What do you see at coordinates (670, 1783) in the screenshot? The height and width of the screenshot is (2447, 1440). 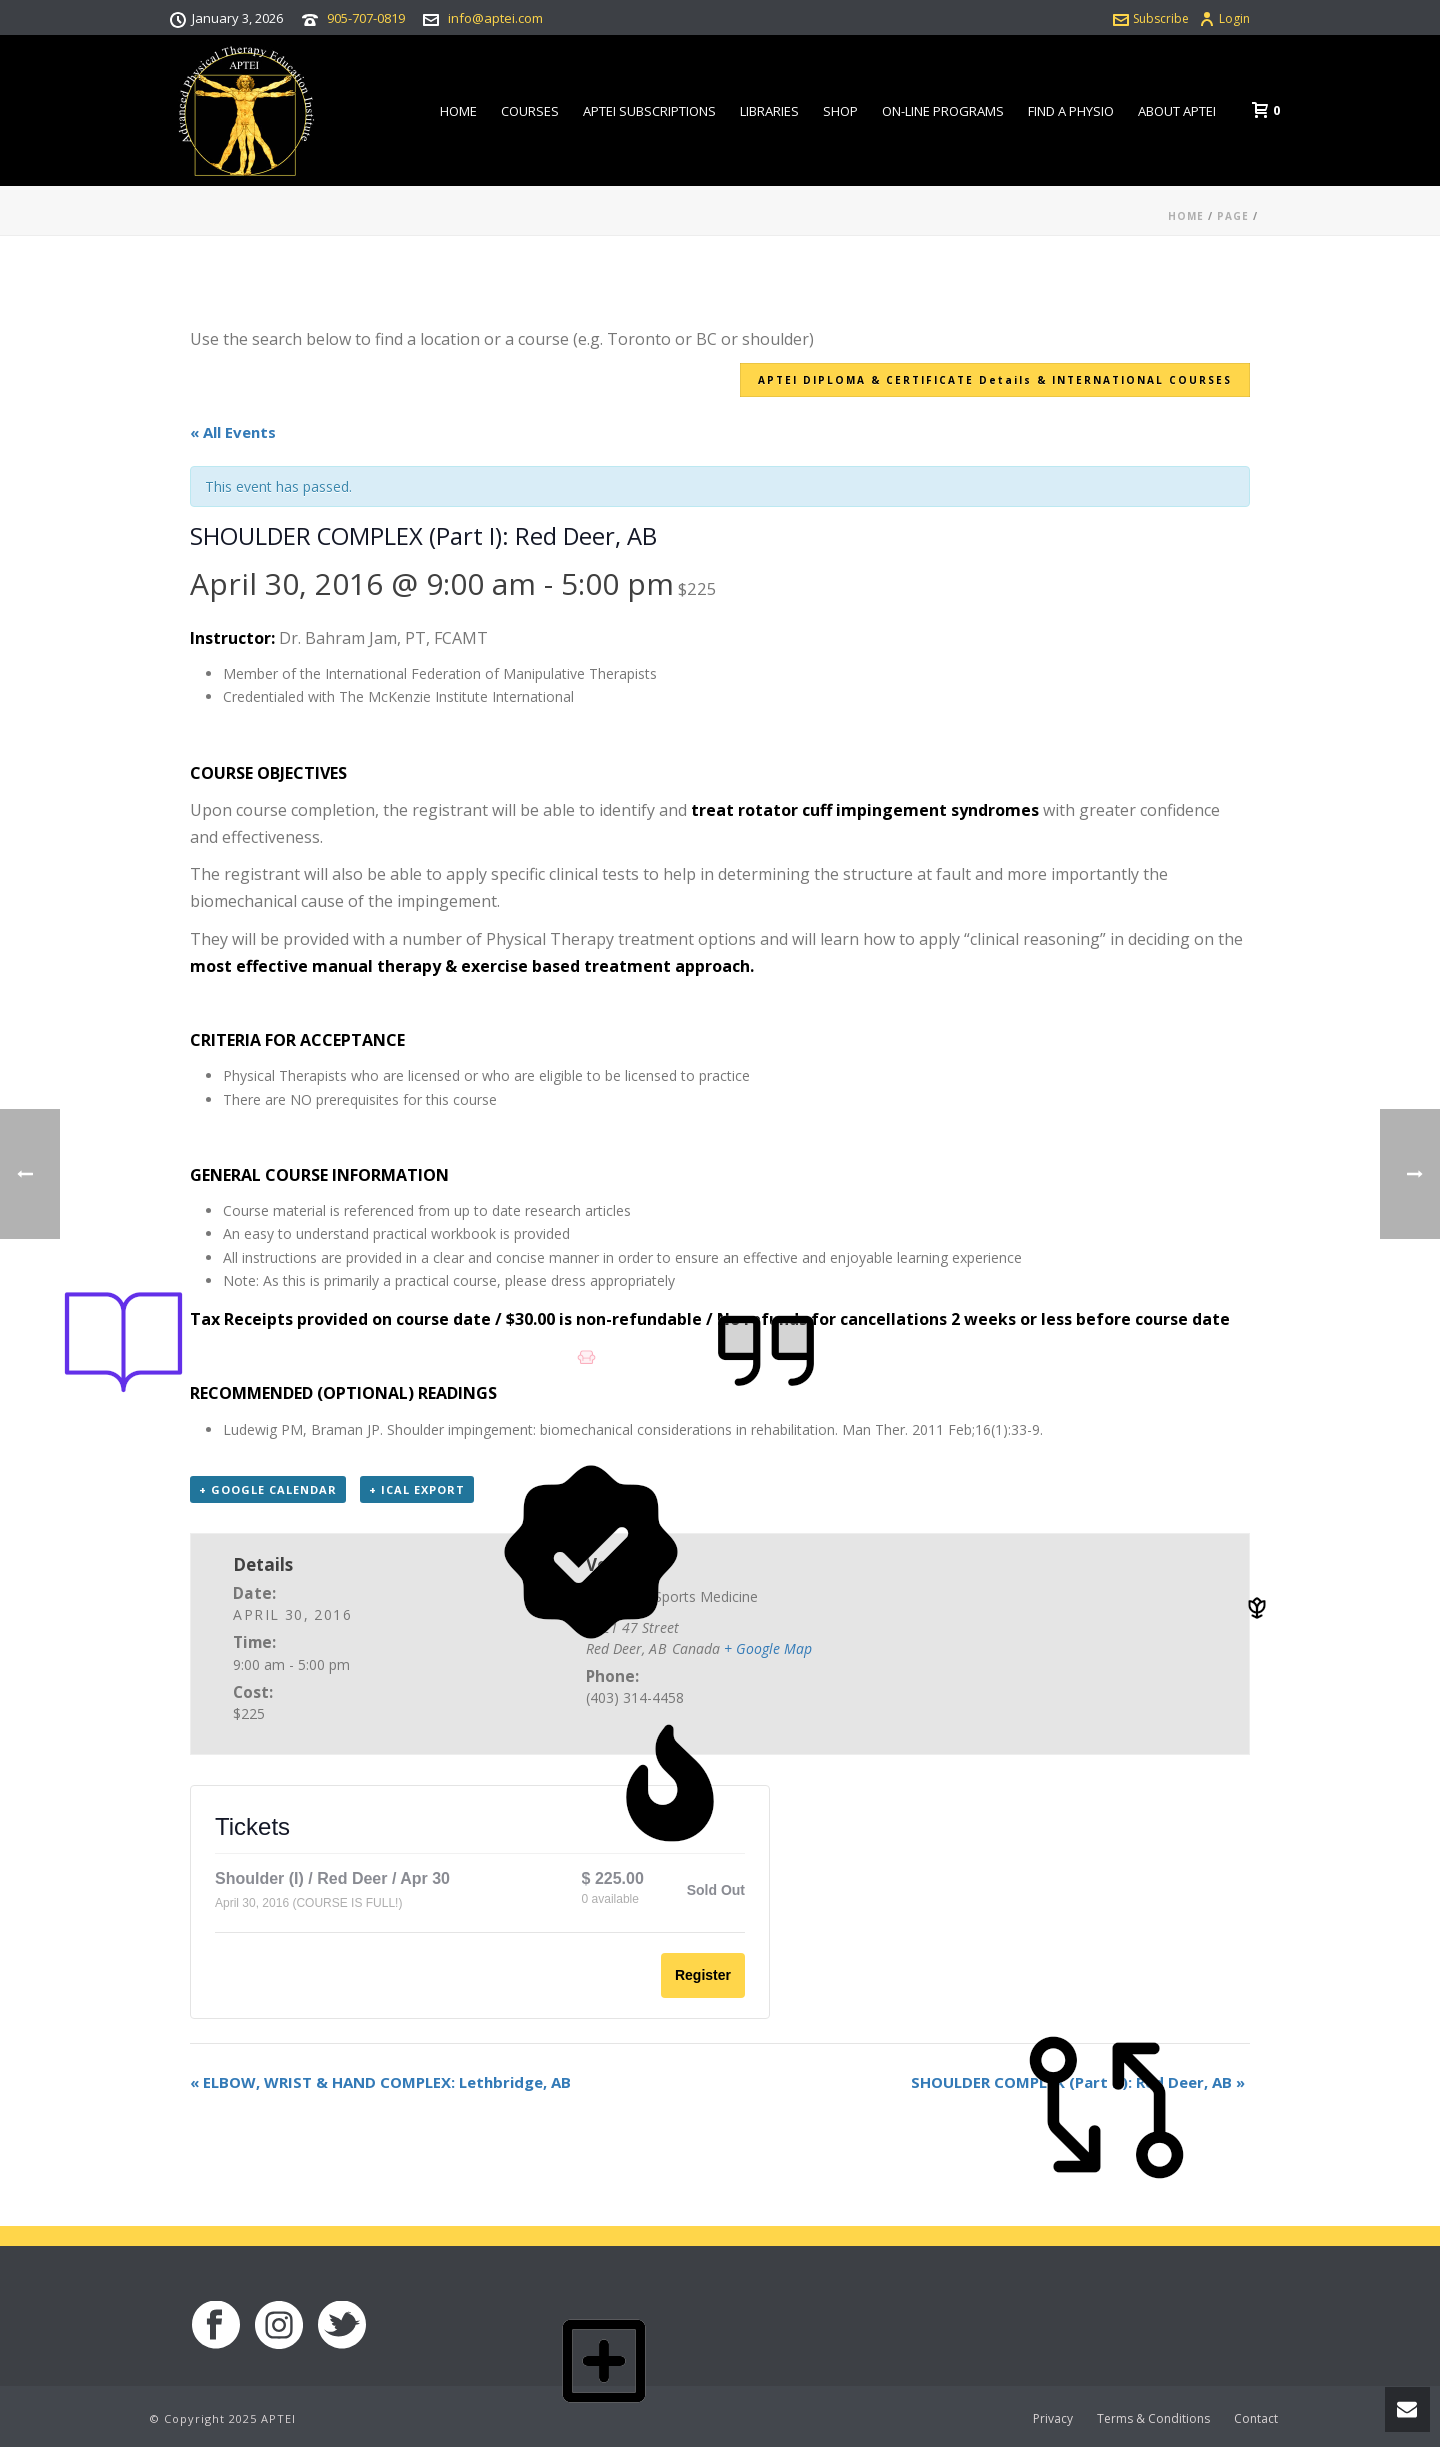 I see `indicates trending or popular content` at bounding box center [670, 1783].